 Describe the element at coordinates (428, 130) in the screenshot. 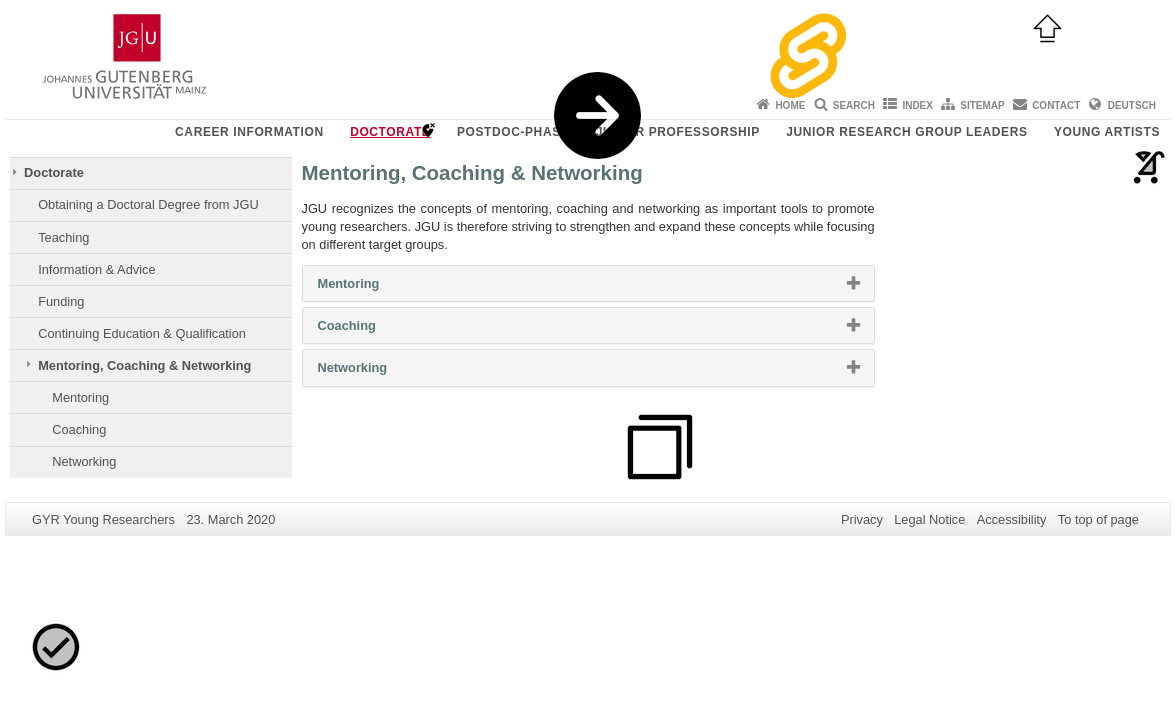

I see `remove a saved location pin` at that location.